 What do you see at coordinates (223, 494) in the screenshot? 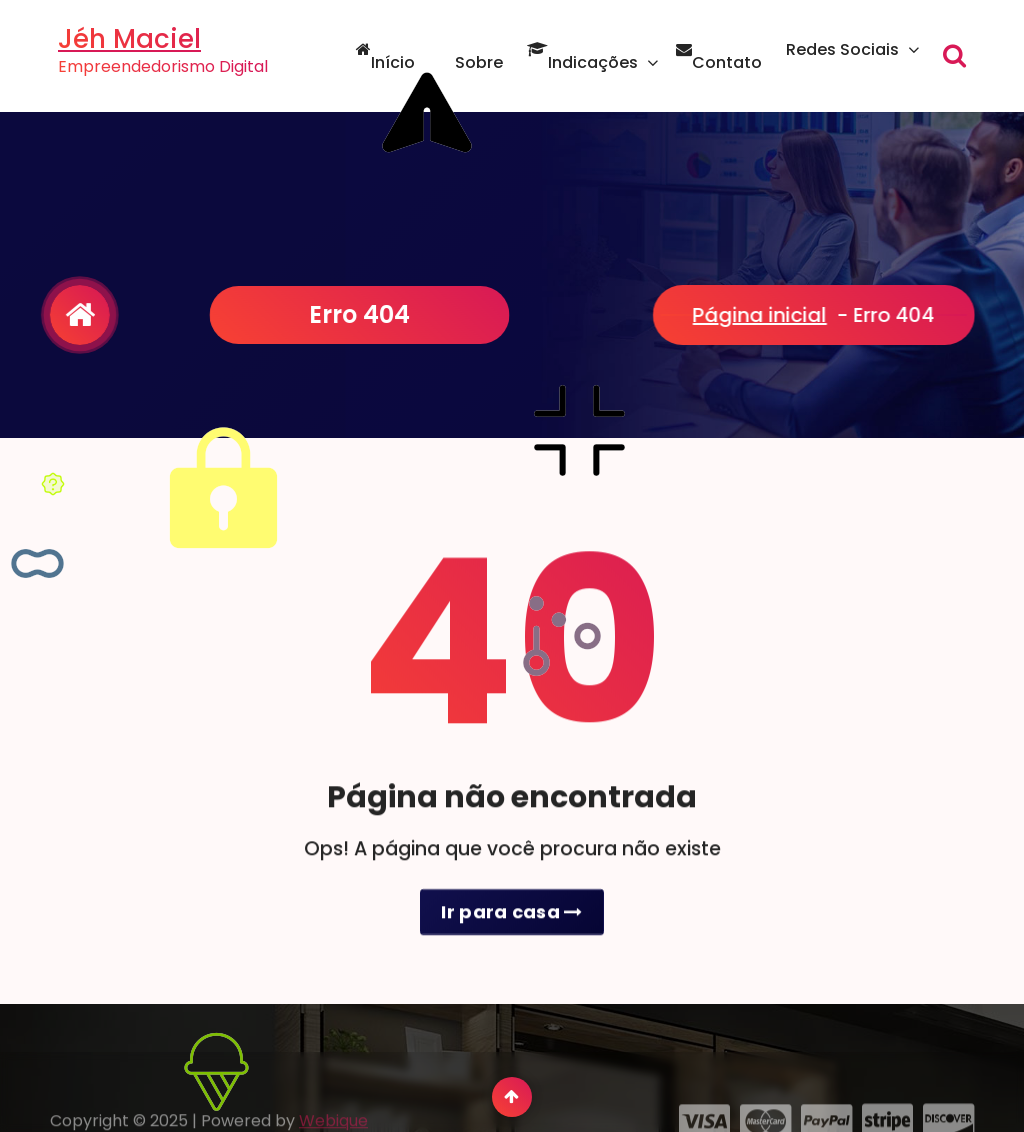
I see `access secure or encrypted content` at bounding box center [223, 494].